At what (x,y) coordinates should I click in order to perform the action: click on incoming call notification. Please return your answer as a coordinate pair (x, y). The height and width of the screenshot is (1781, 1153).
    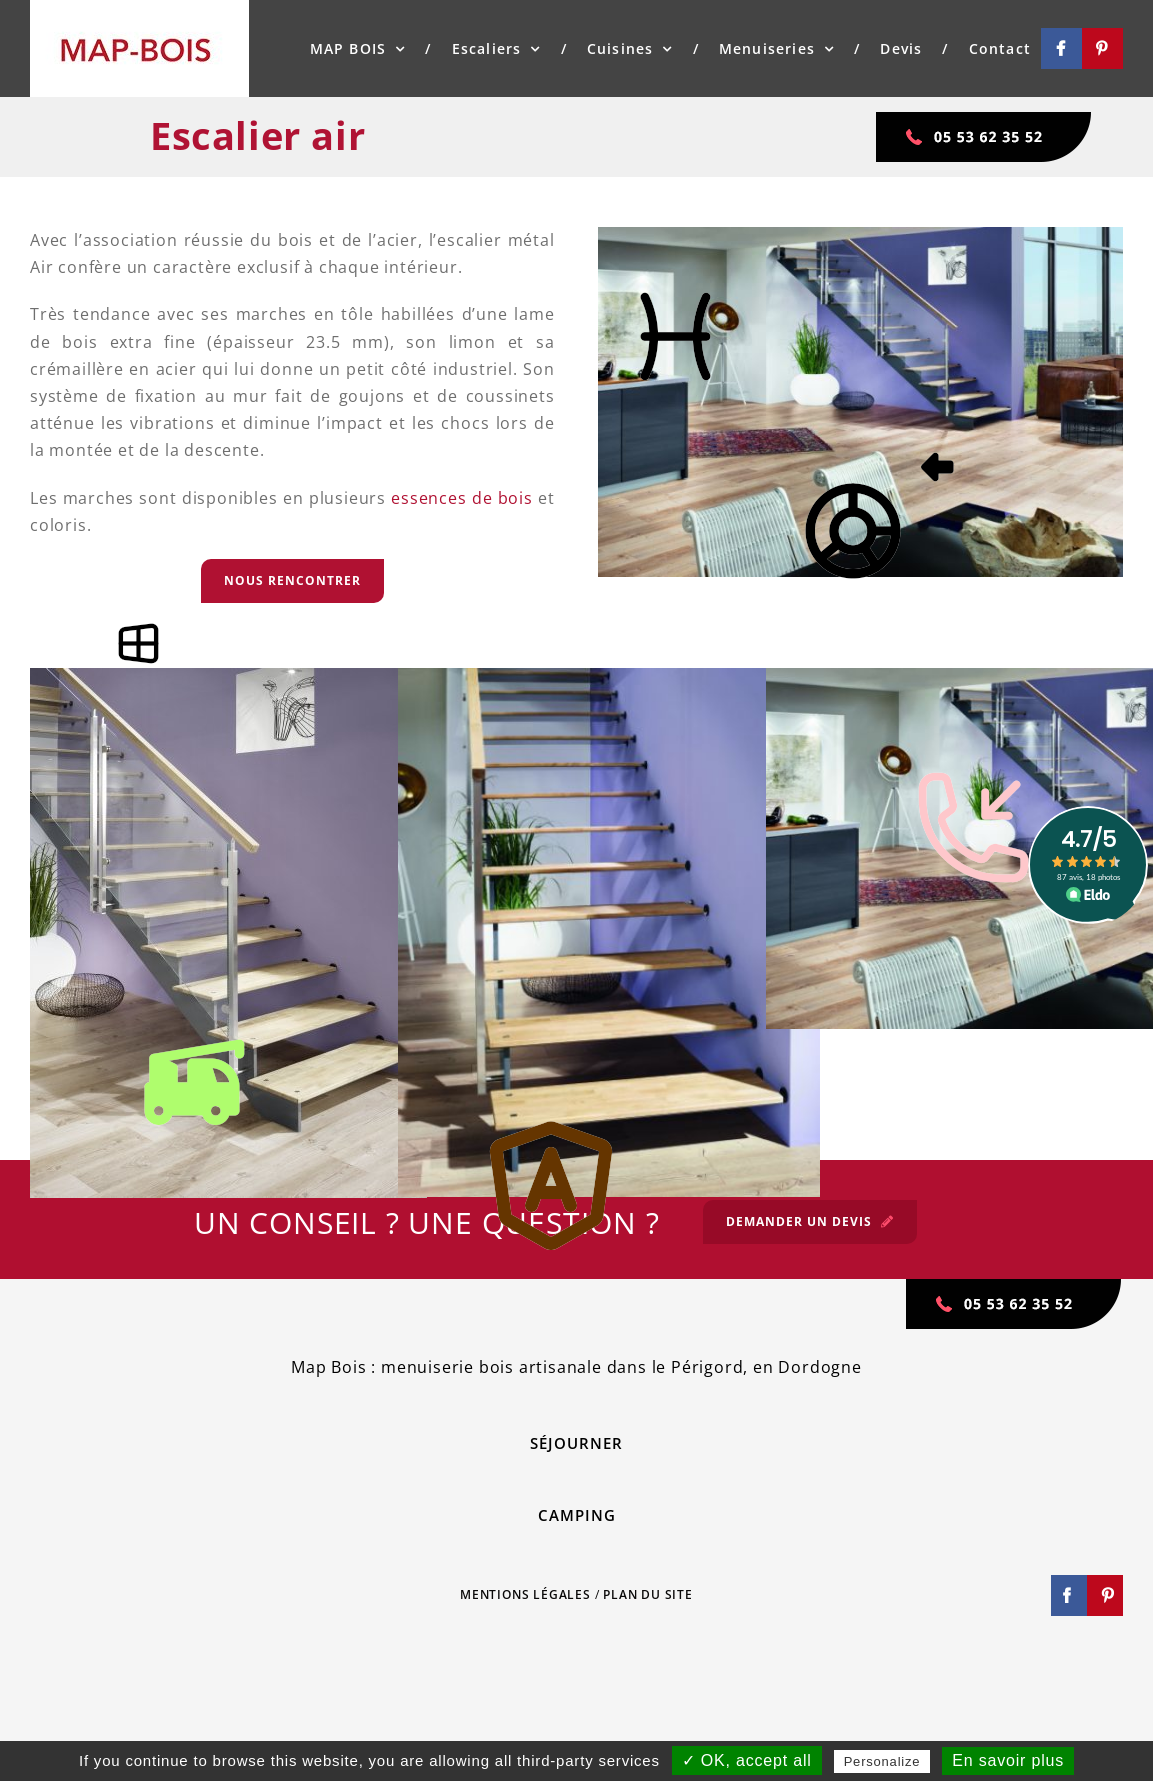
    Looking at the image, I should click on (973, 827).